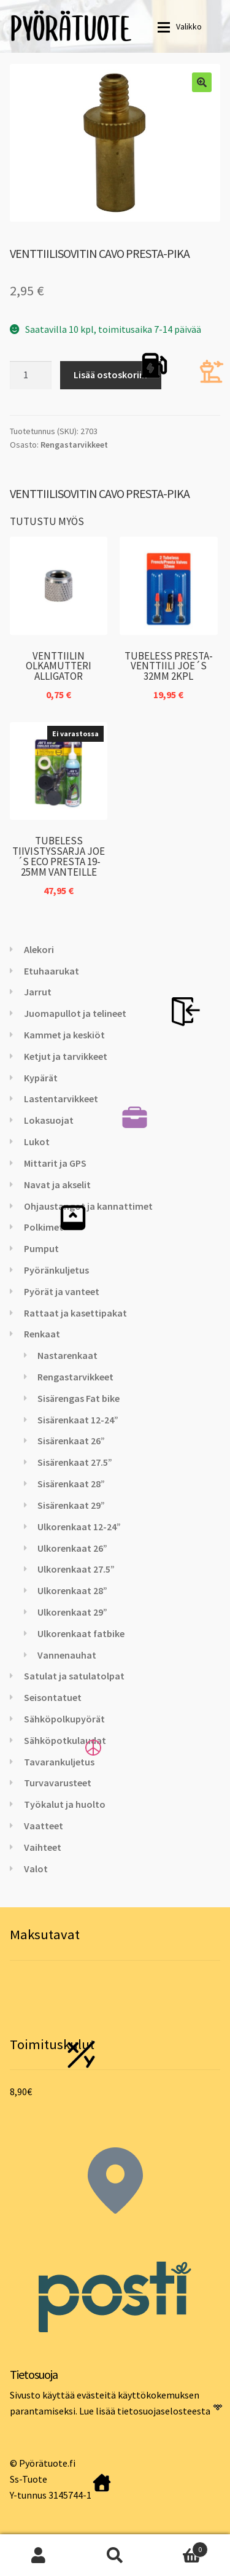 The height and width of the screenshot is (2576, 230). What do you see at coordinates (93, 1748) in the screenshot?
I see `indicates a peaceful or non-violent mode/setting` at bounding box center [93, 1748].